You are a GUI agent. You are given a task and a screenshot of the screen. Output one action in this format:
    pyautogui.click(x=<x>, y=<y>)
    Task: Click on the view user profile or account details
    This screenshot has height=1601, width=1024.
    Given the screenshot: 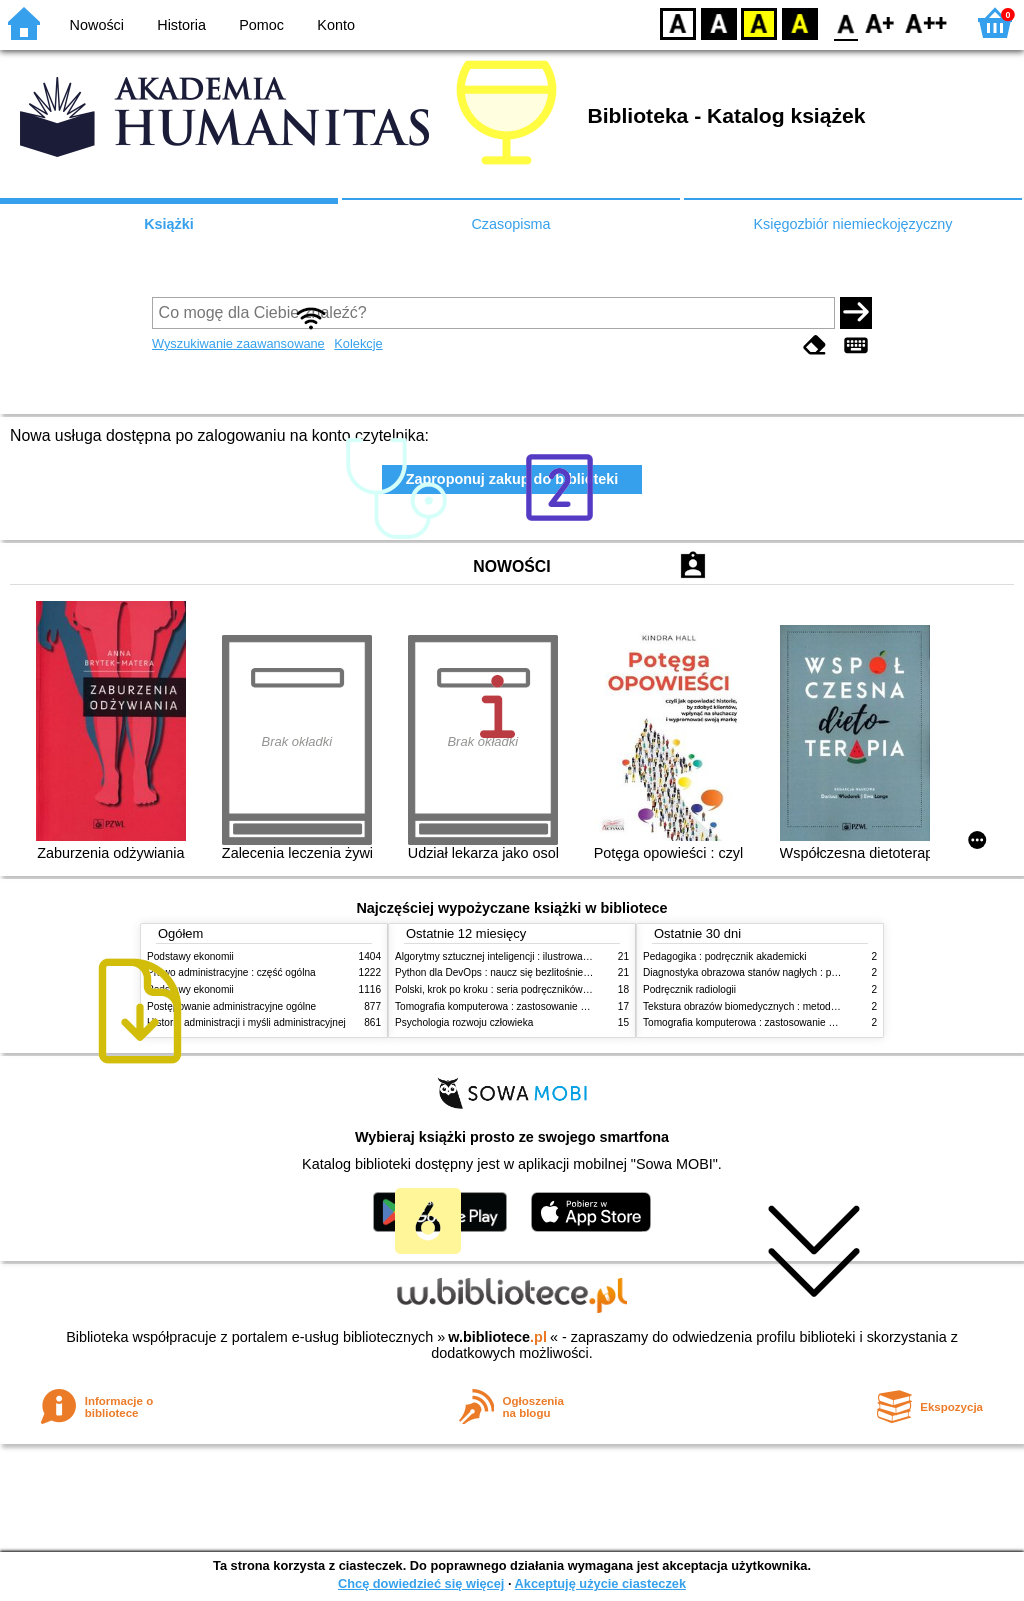 What is the action you would take?
    pyautogui.click(x=693, y=566)
    